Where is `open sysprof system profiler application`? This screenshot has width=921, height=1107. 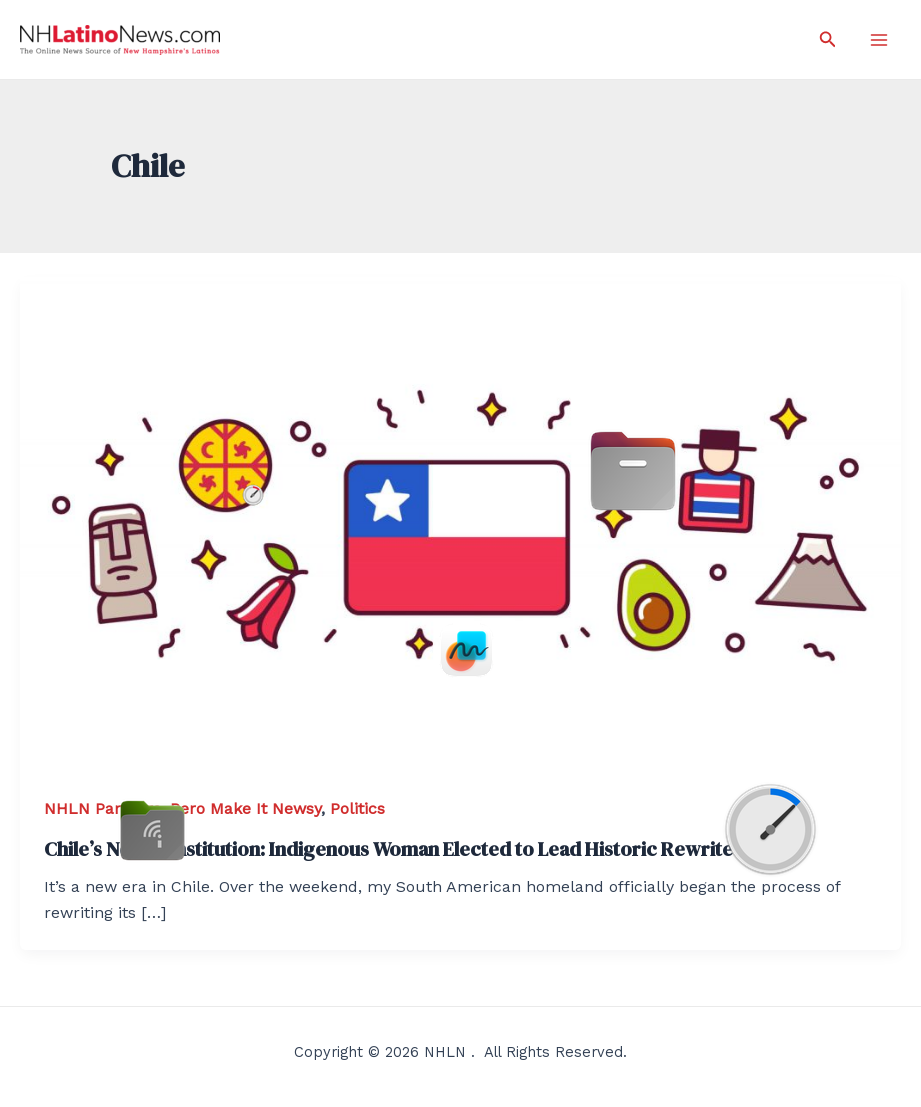
open sysprof system profiler application is located at coordinates (770, 829).